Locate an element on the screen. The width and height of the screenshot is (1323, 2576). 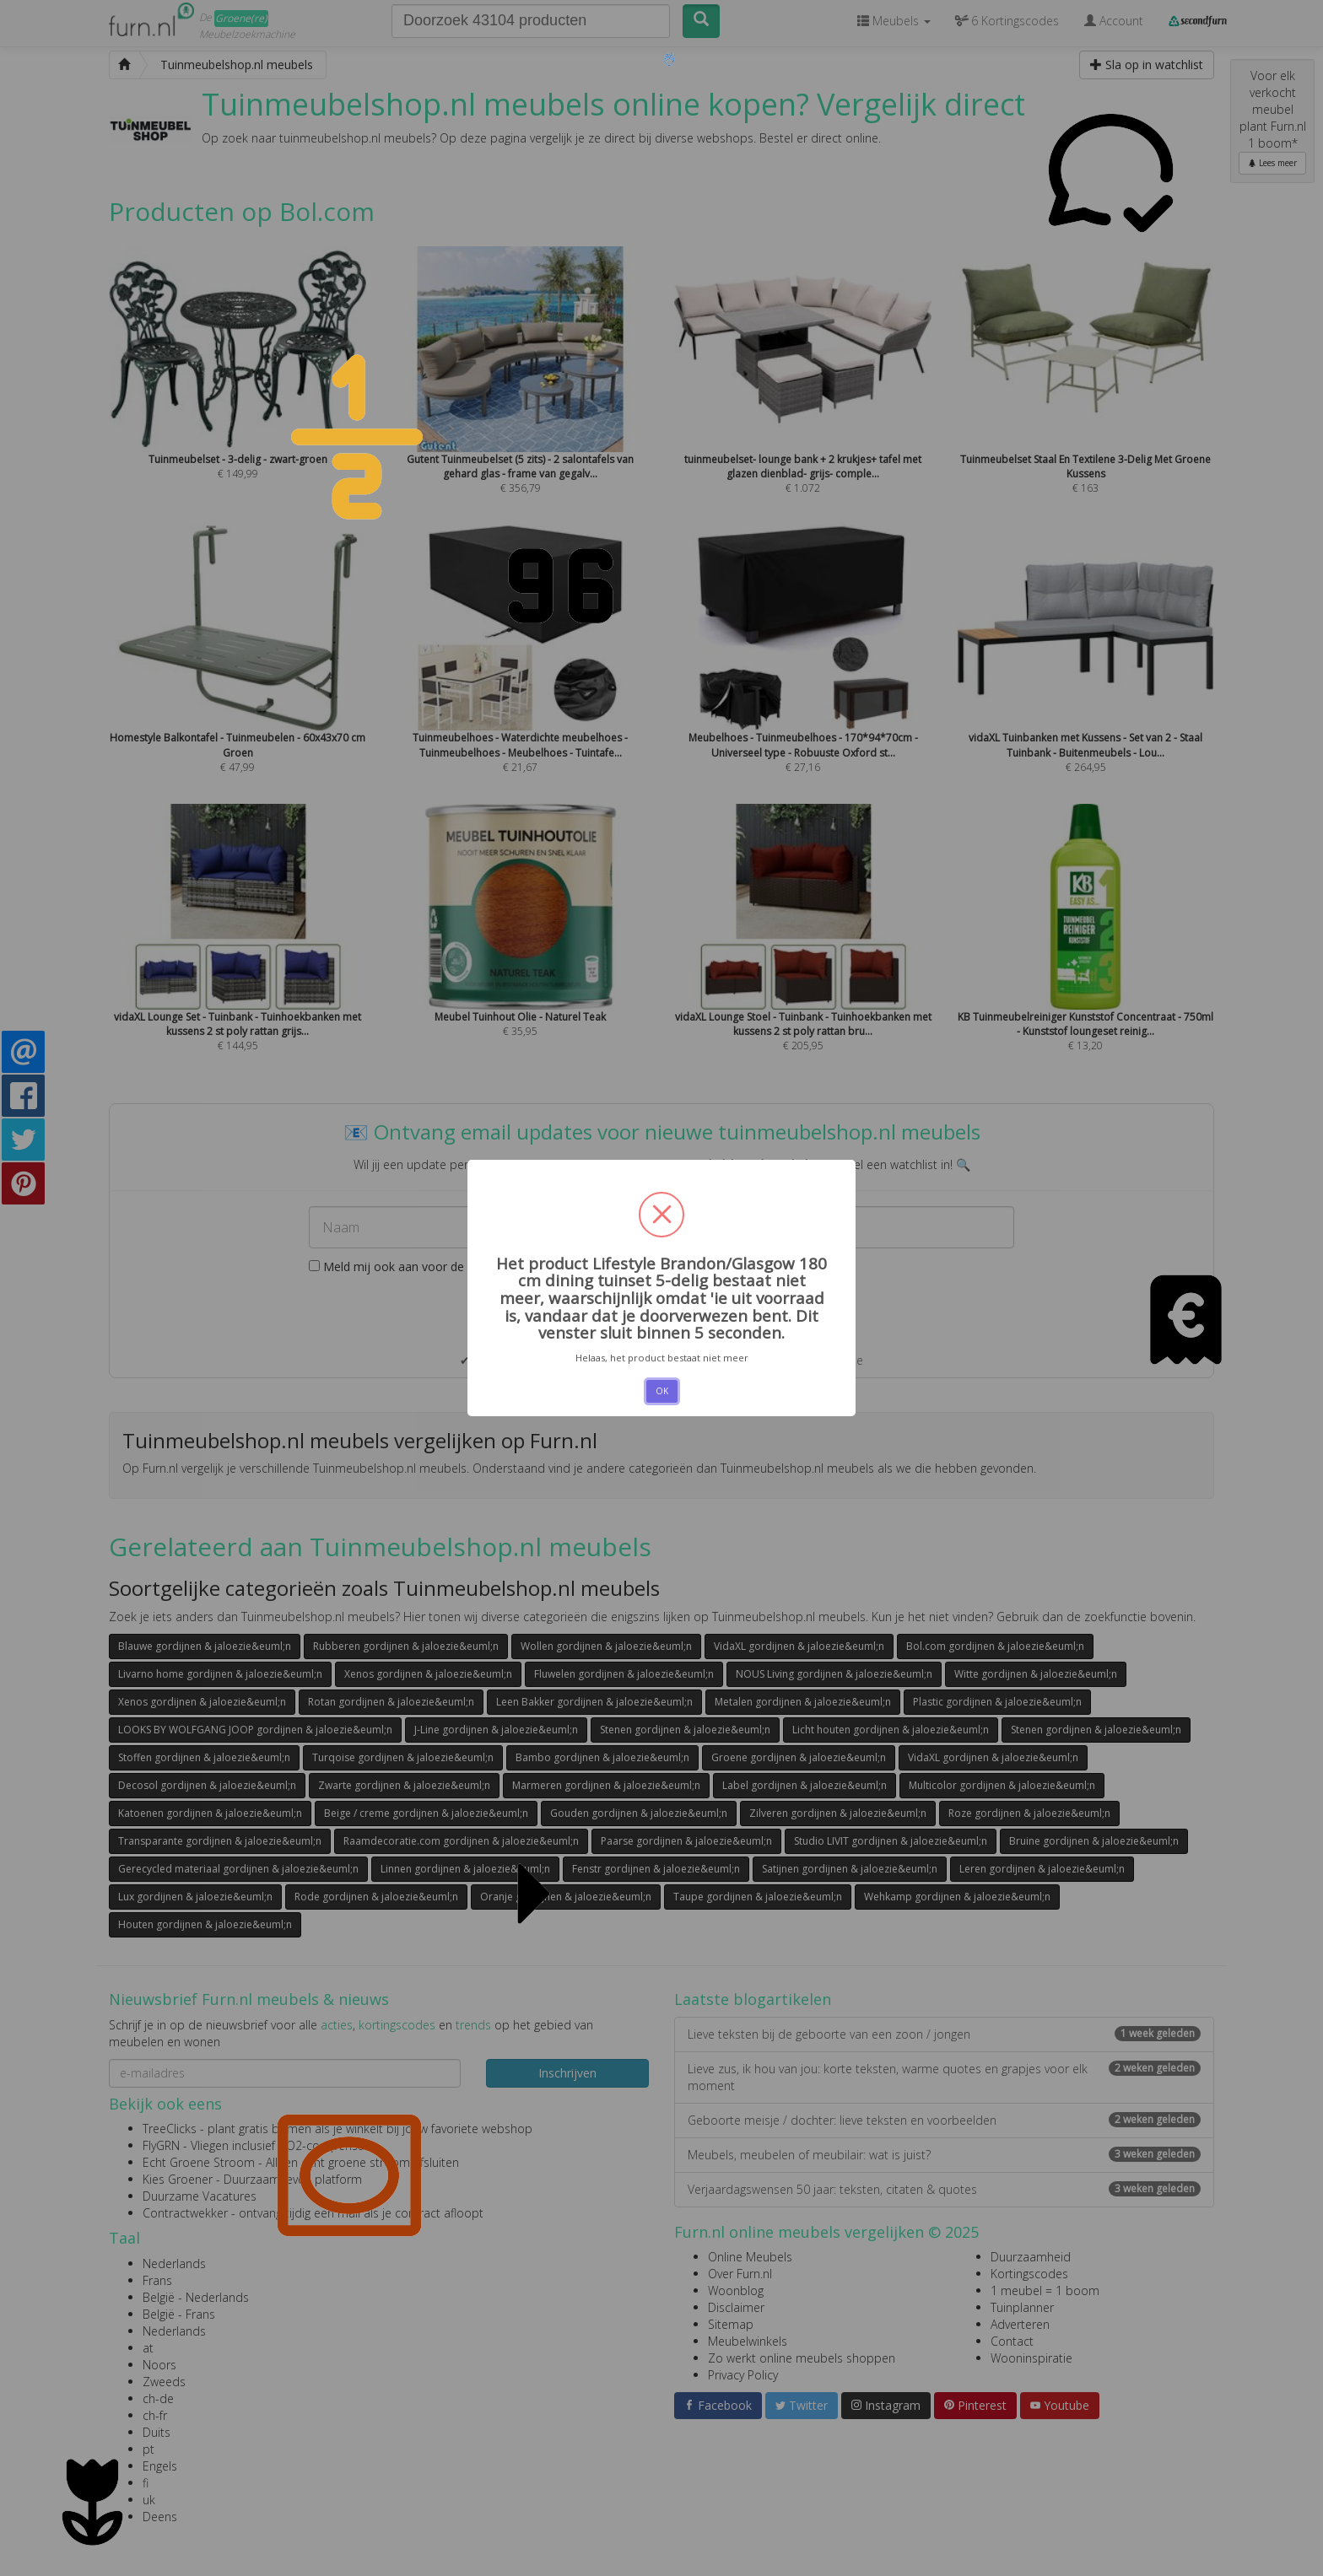
play media or start playback is located at coordinates (534, 1894).